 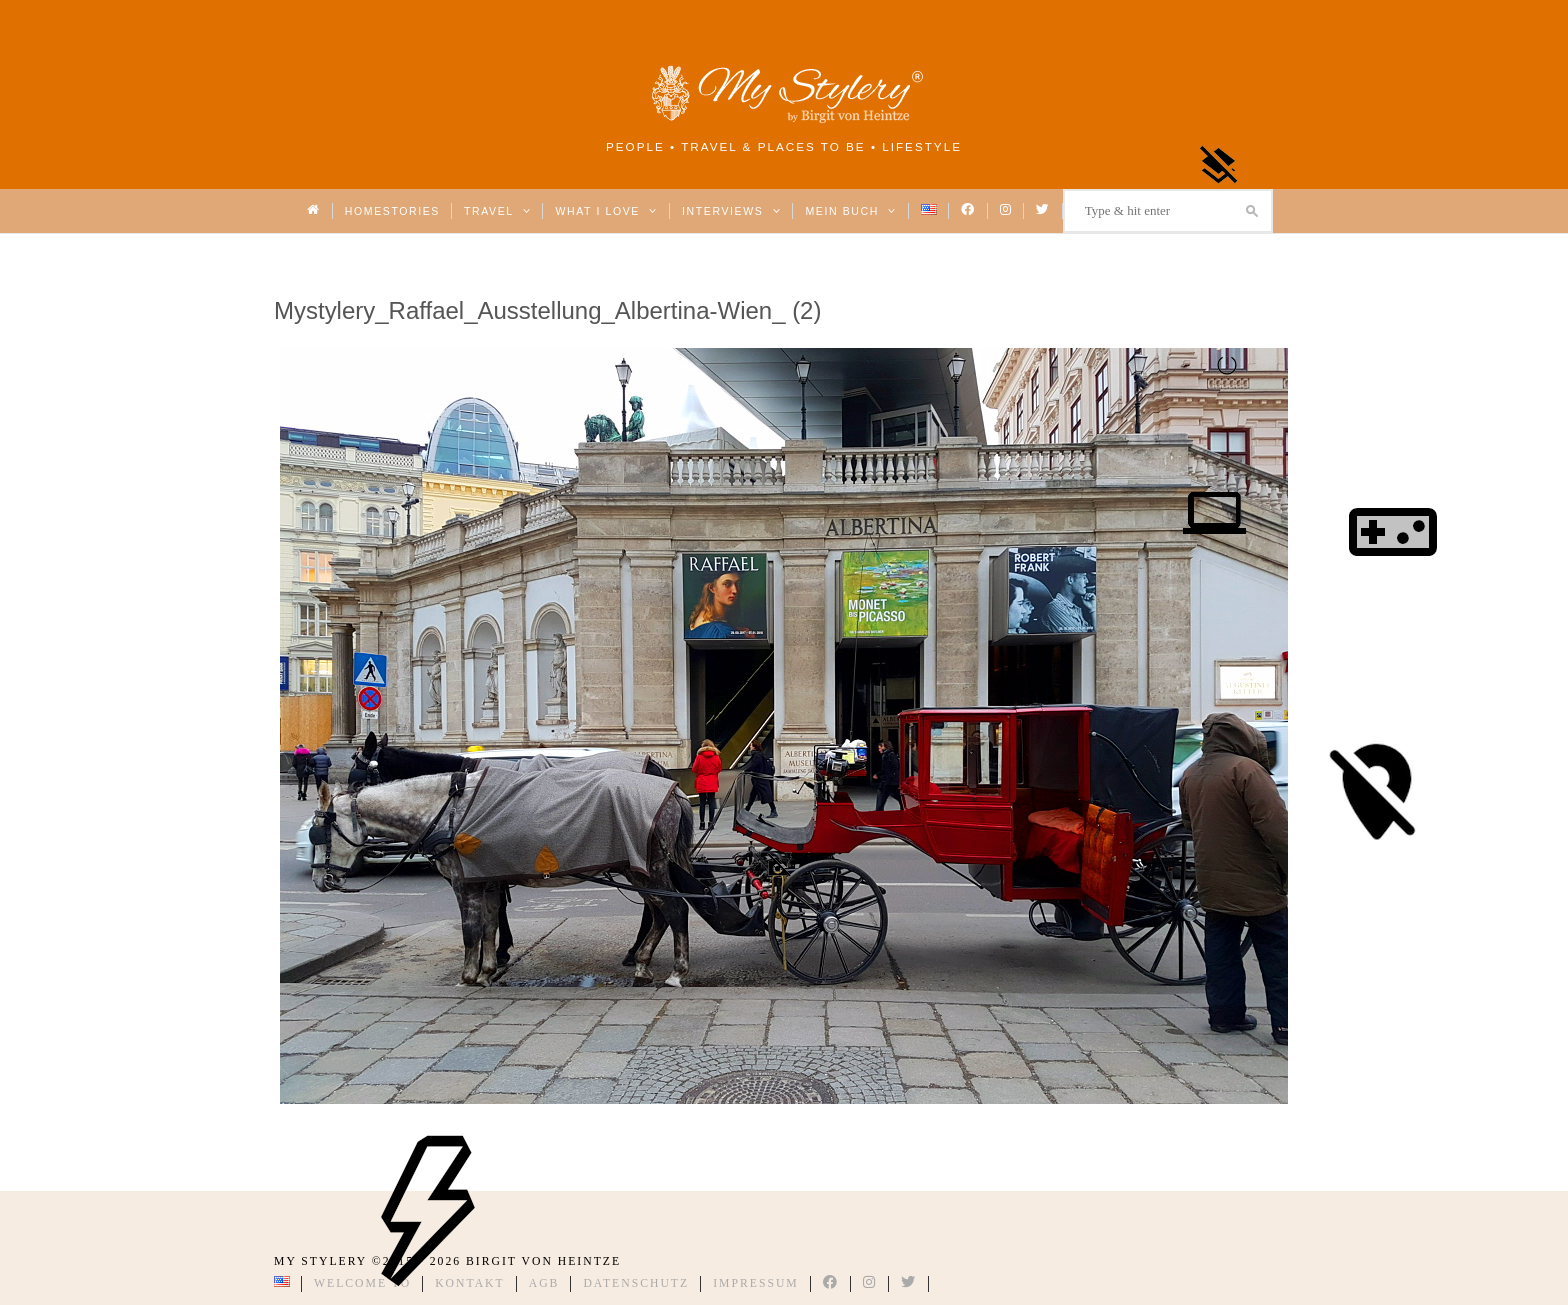 I want to click on camera flash is disabled, so click(x=780, y=864).